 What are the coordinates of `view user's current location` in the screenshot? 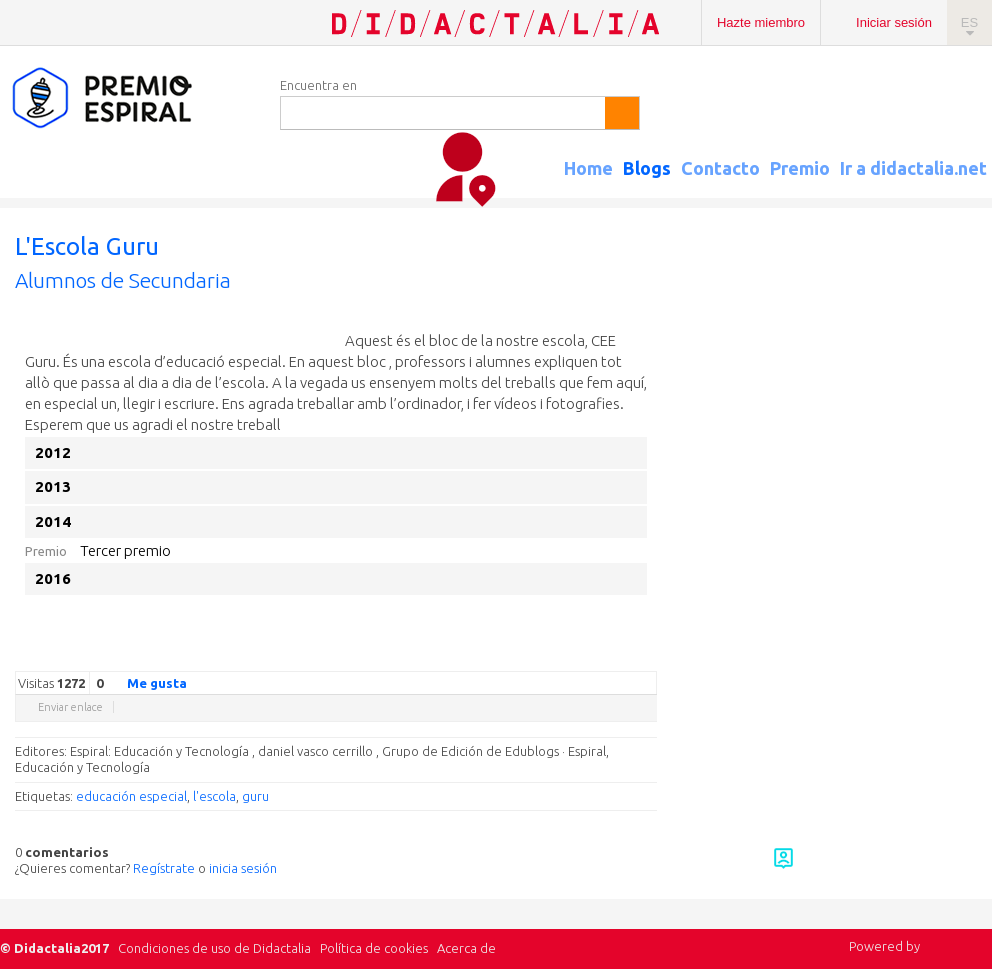 It's located at (462, 168).